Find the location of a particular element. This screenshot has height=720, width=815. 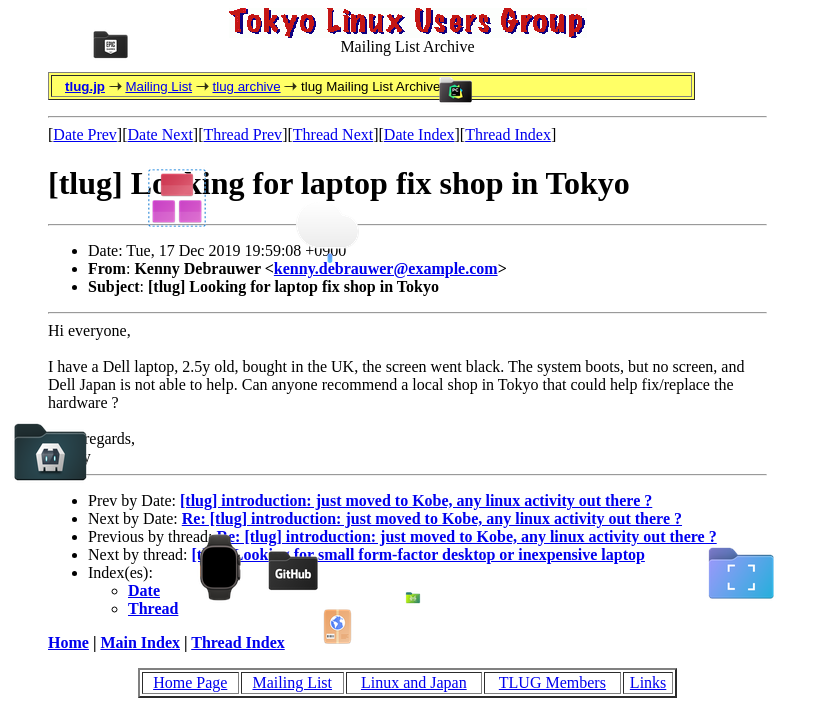

open game jolt downloads folder is located at coordinates (413, 598).